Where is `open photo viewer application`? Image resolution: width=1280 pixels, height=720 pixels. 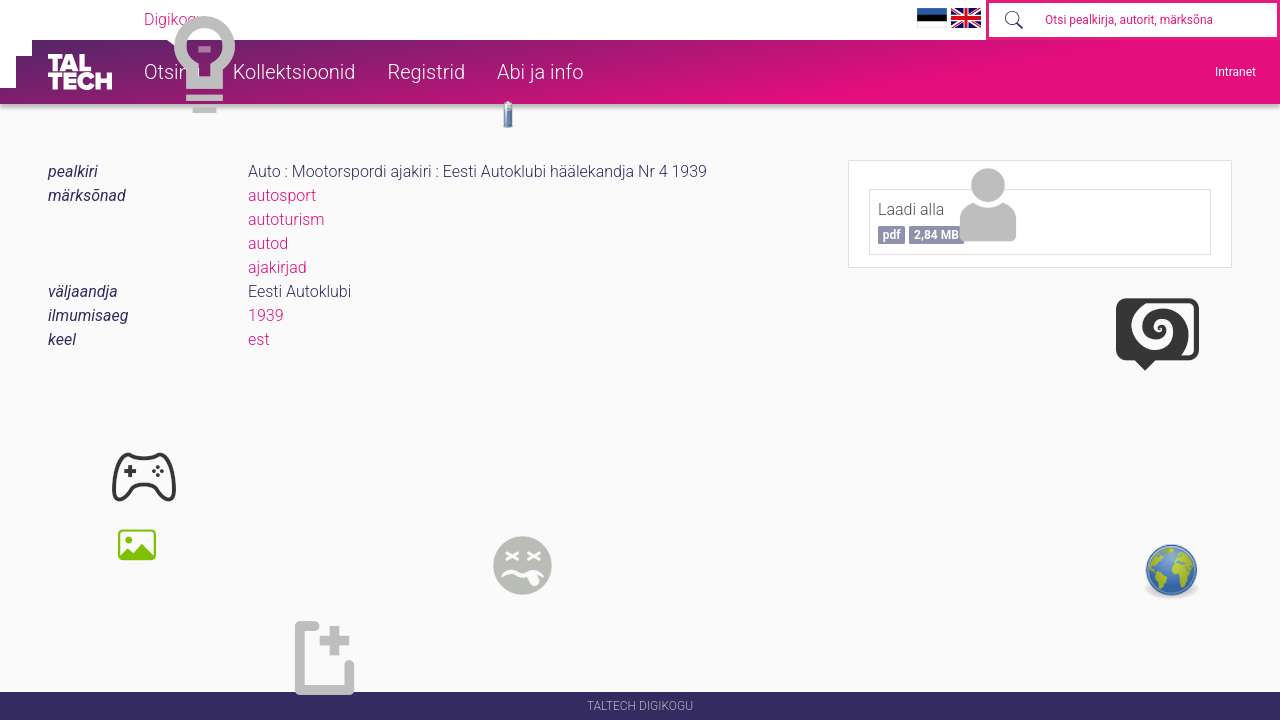 open photo viewer application is located at coordinates (137, 546).